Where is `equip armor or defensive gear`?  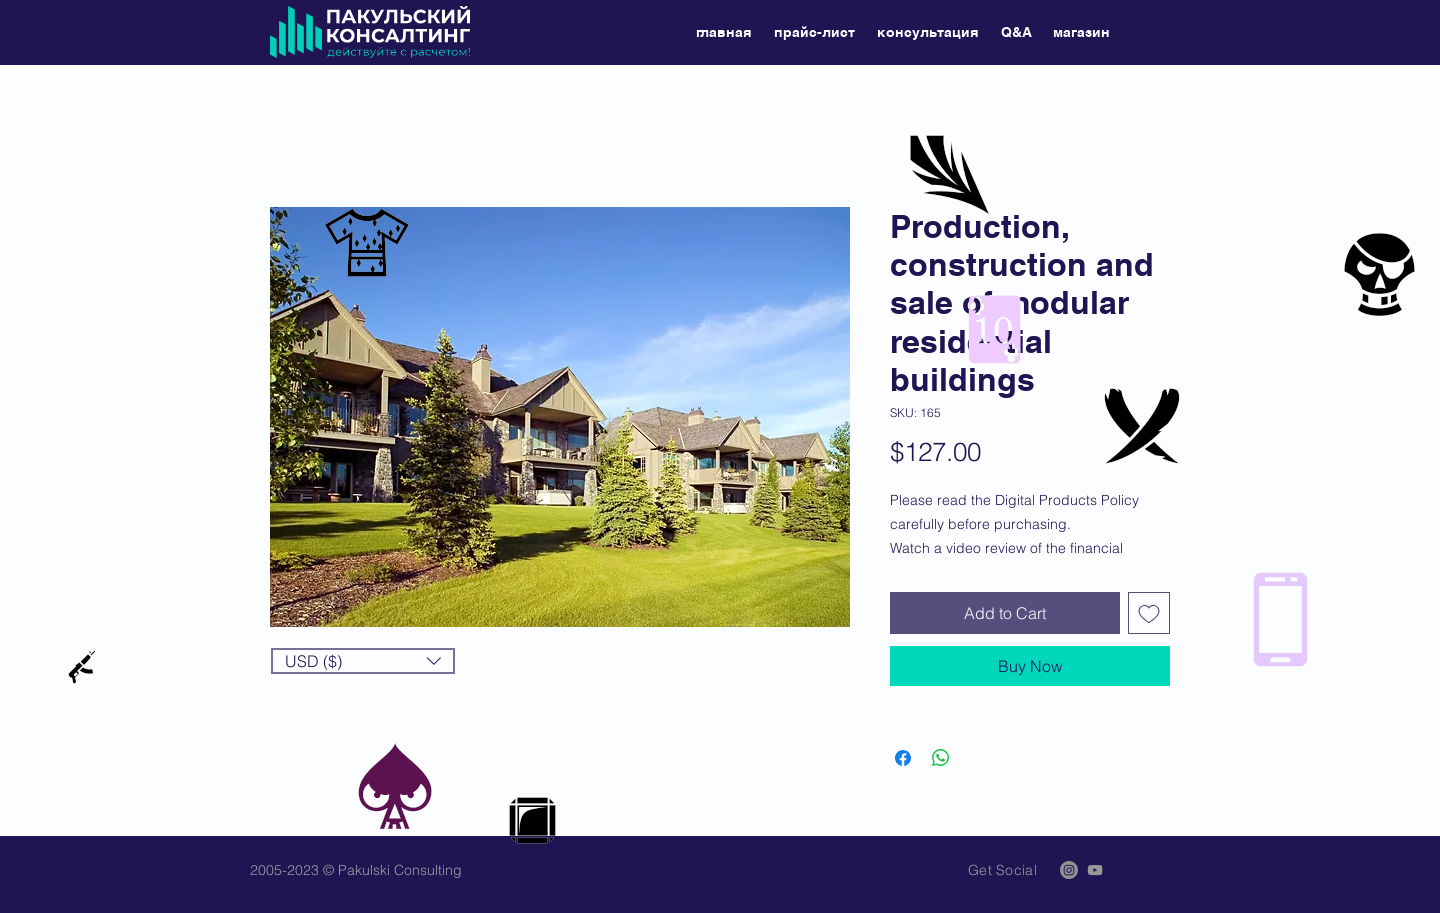 equip armor or defensive gear is located at coordinates (367, 243).